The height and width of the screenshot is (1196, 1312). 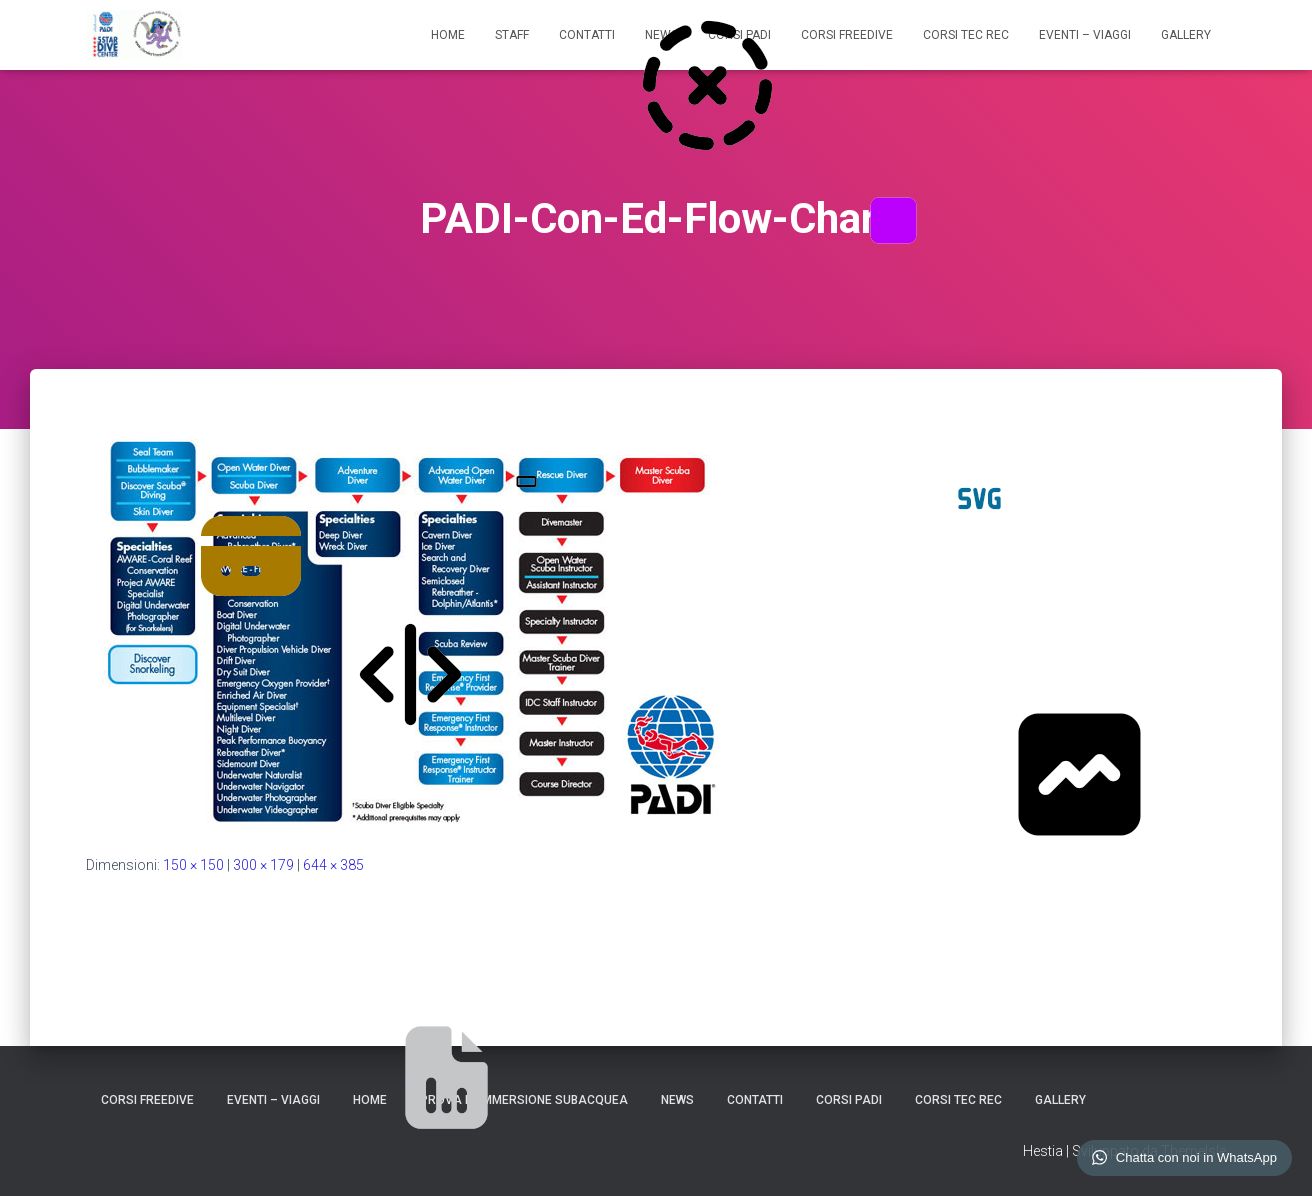 What do you see at coordinates (1079, 774) in the screenshot?
I see `view analytics or statistics` at bounding box center [1079, 774].